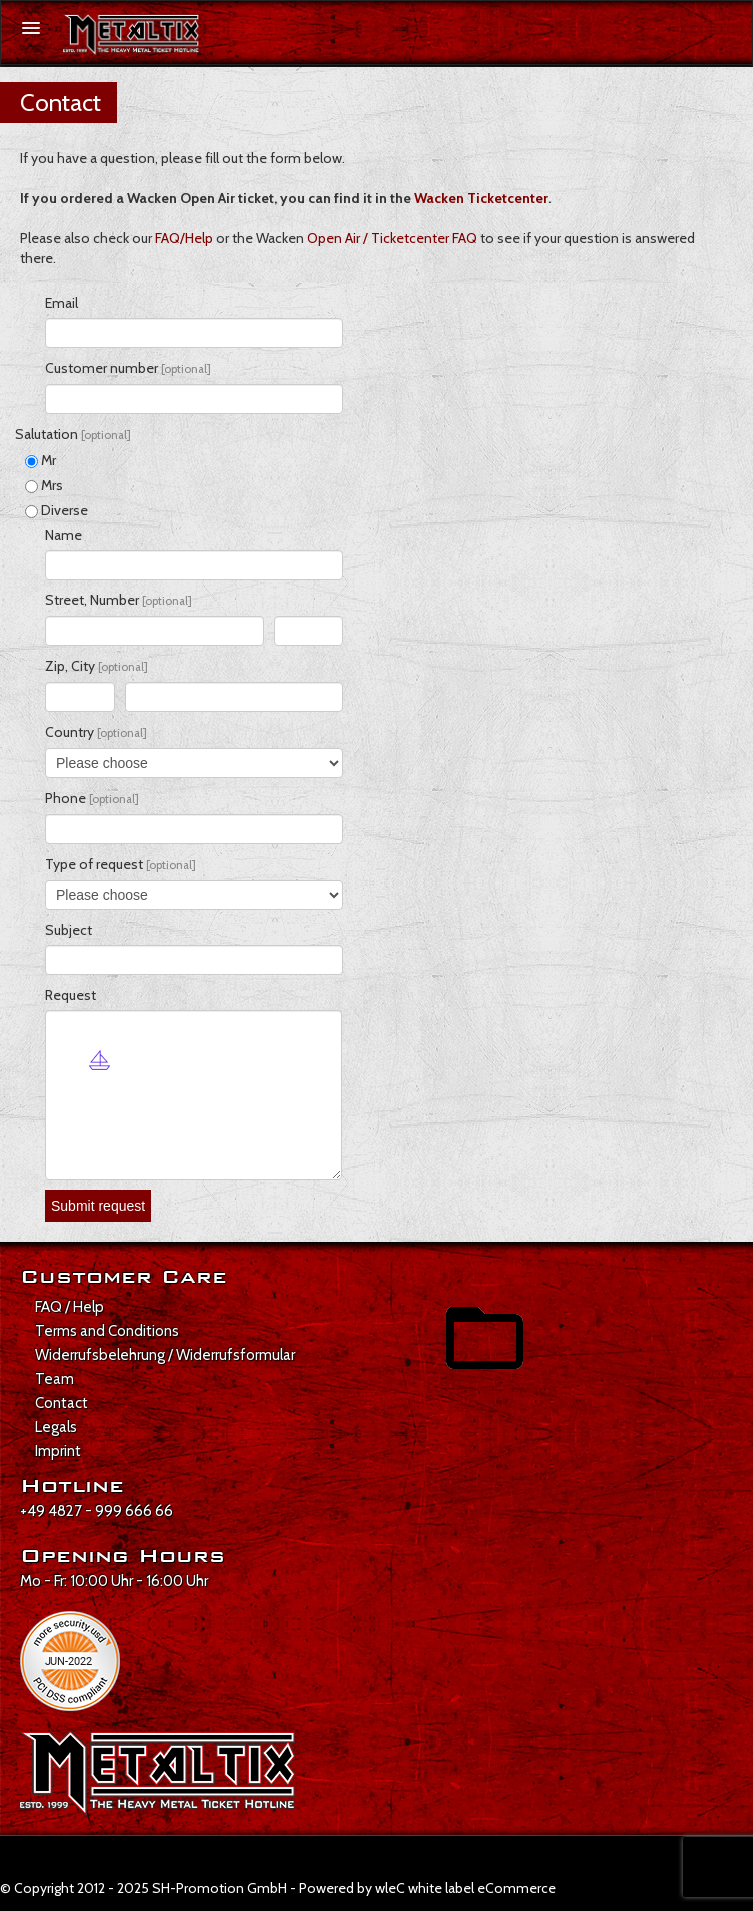  Describe the element at coordinates (484, 1337) in the screenshot. I see `open or access a folder` at that location.